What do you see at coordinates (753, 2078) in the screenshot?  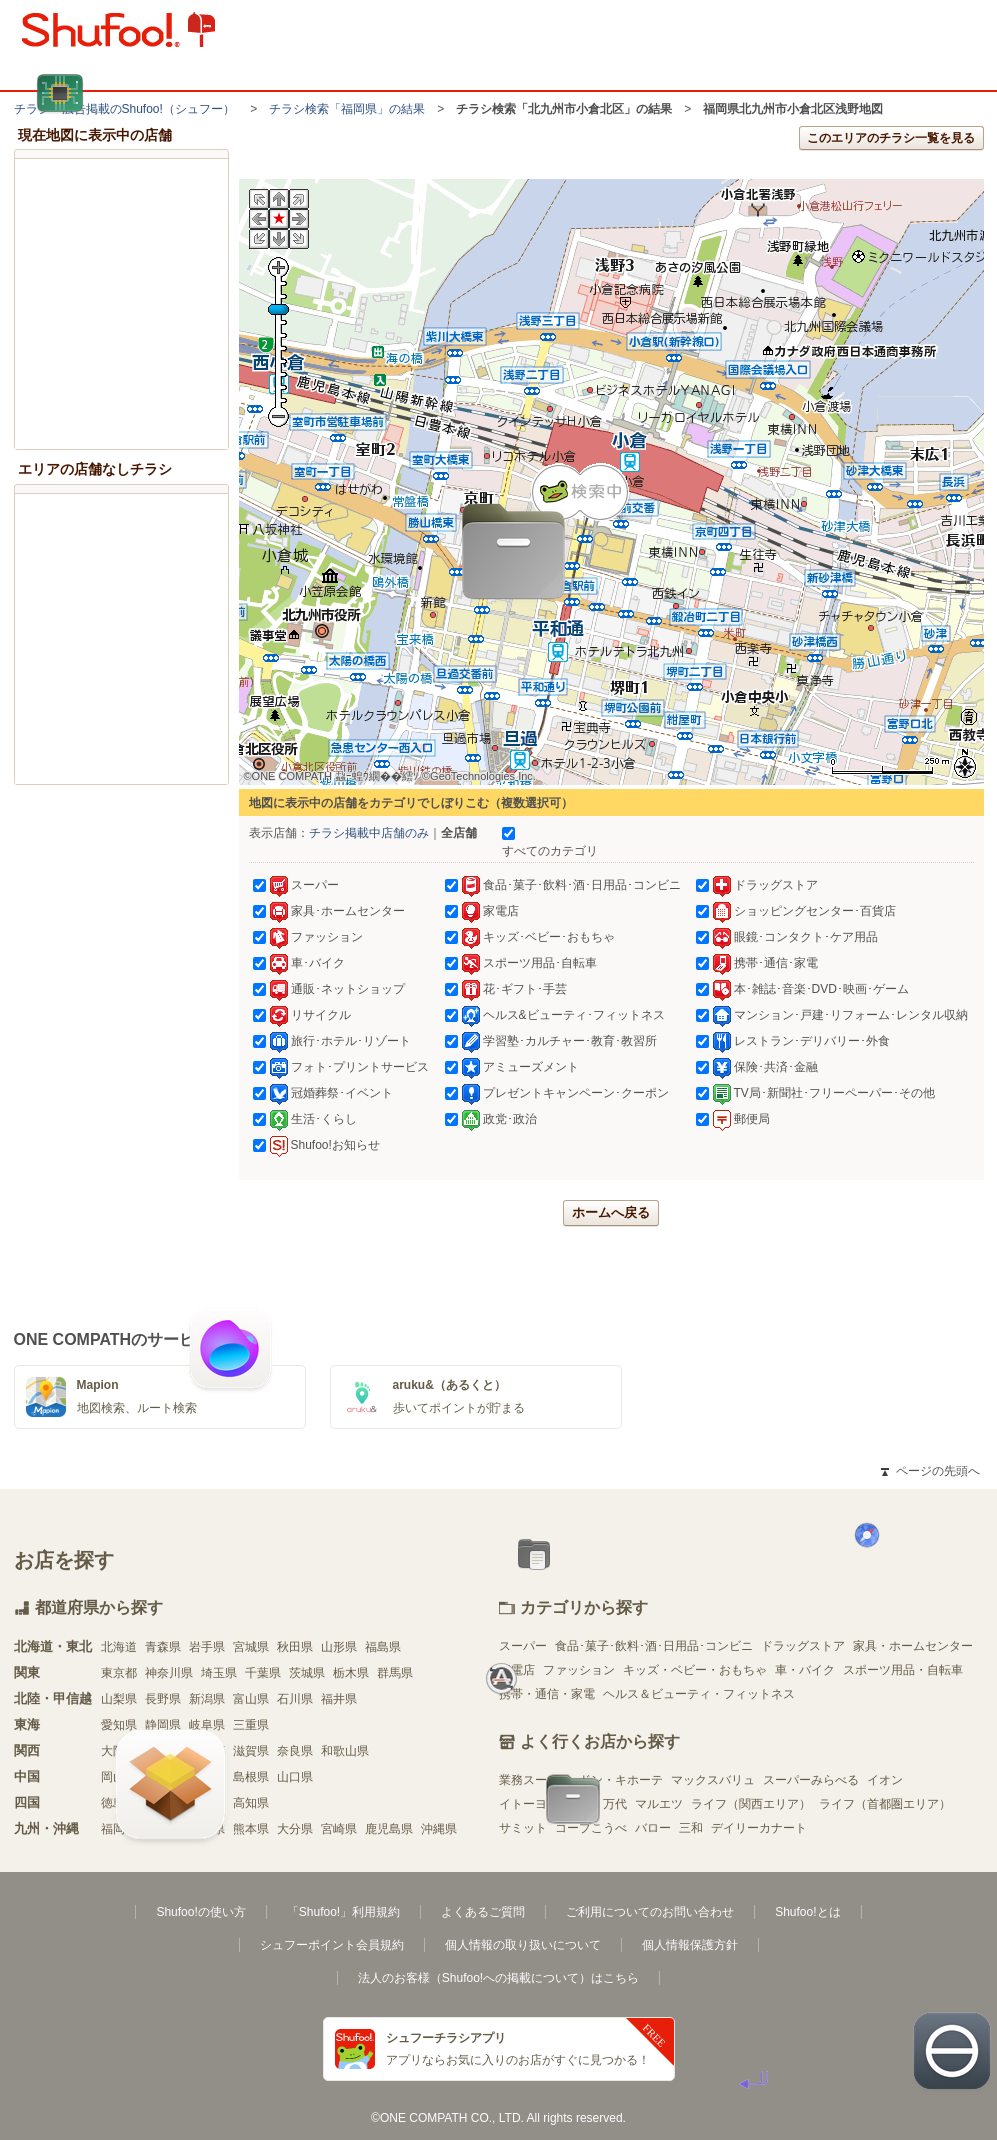 I see `reply to all recipients of an email` at bounding box center [753, 2078].